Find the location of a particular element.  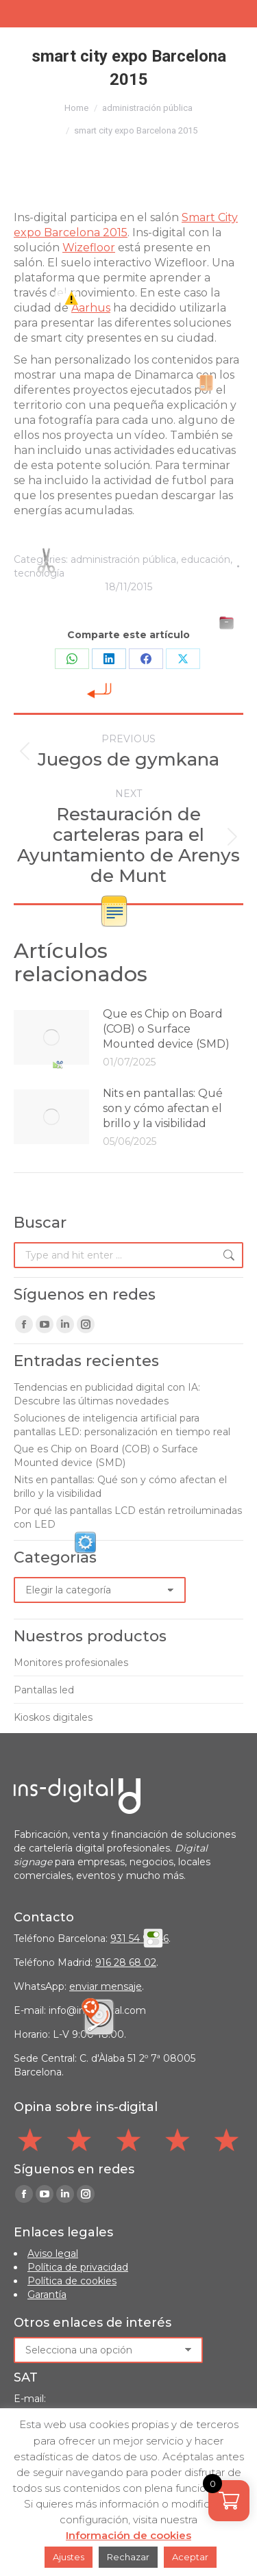

access utility and accessory applications is located at coordinates (58, 1064).